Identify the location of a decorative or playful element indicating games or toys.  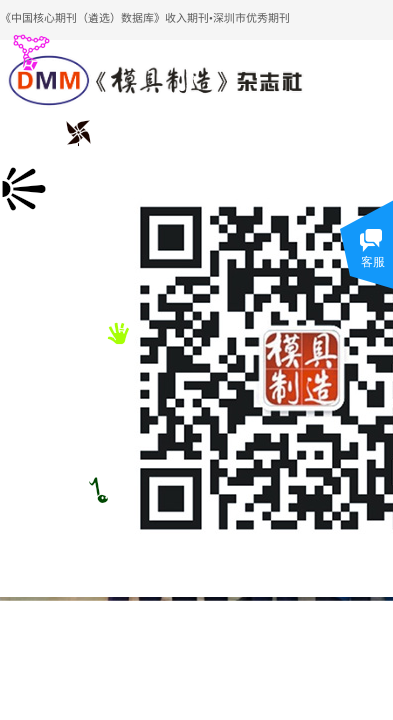
(78, 132).